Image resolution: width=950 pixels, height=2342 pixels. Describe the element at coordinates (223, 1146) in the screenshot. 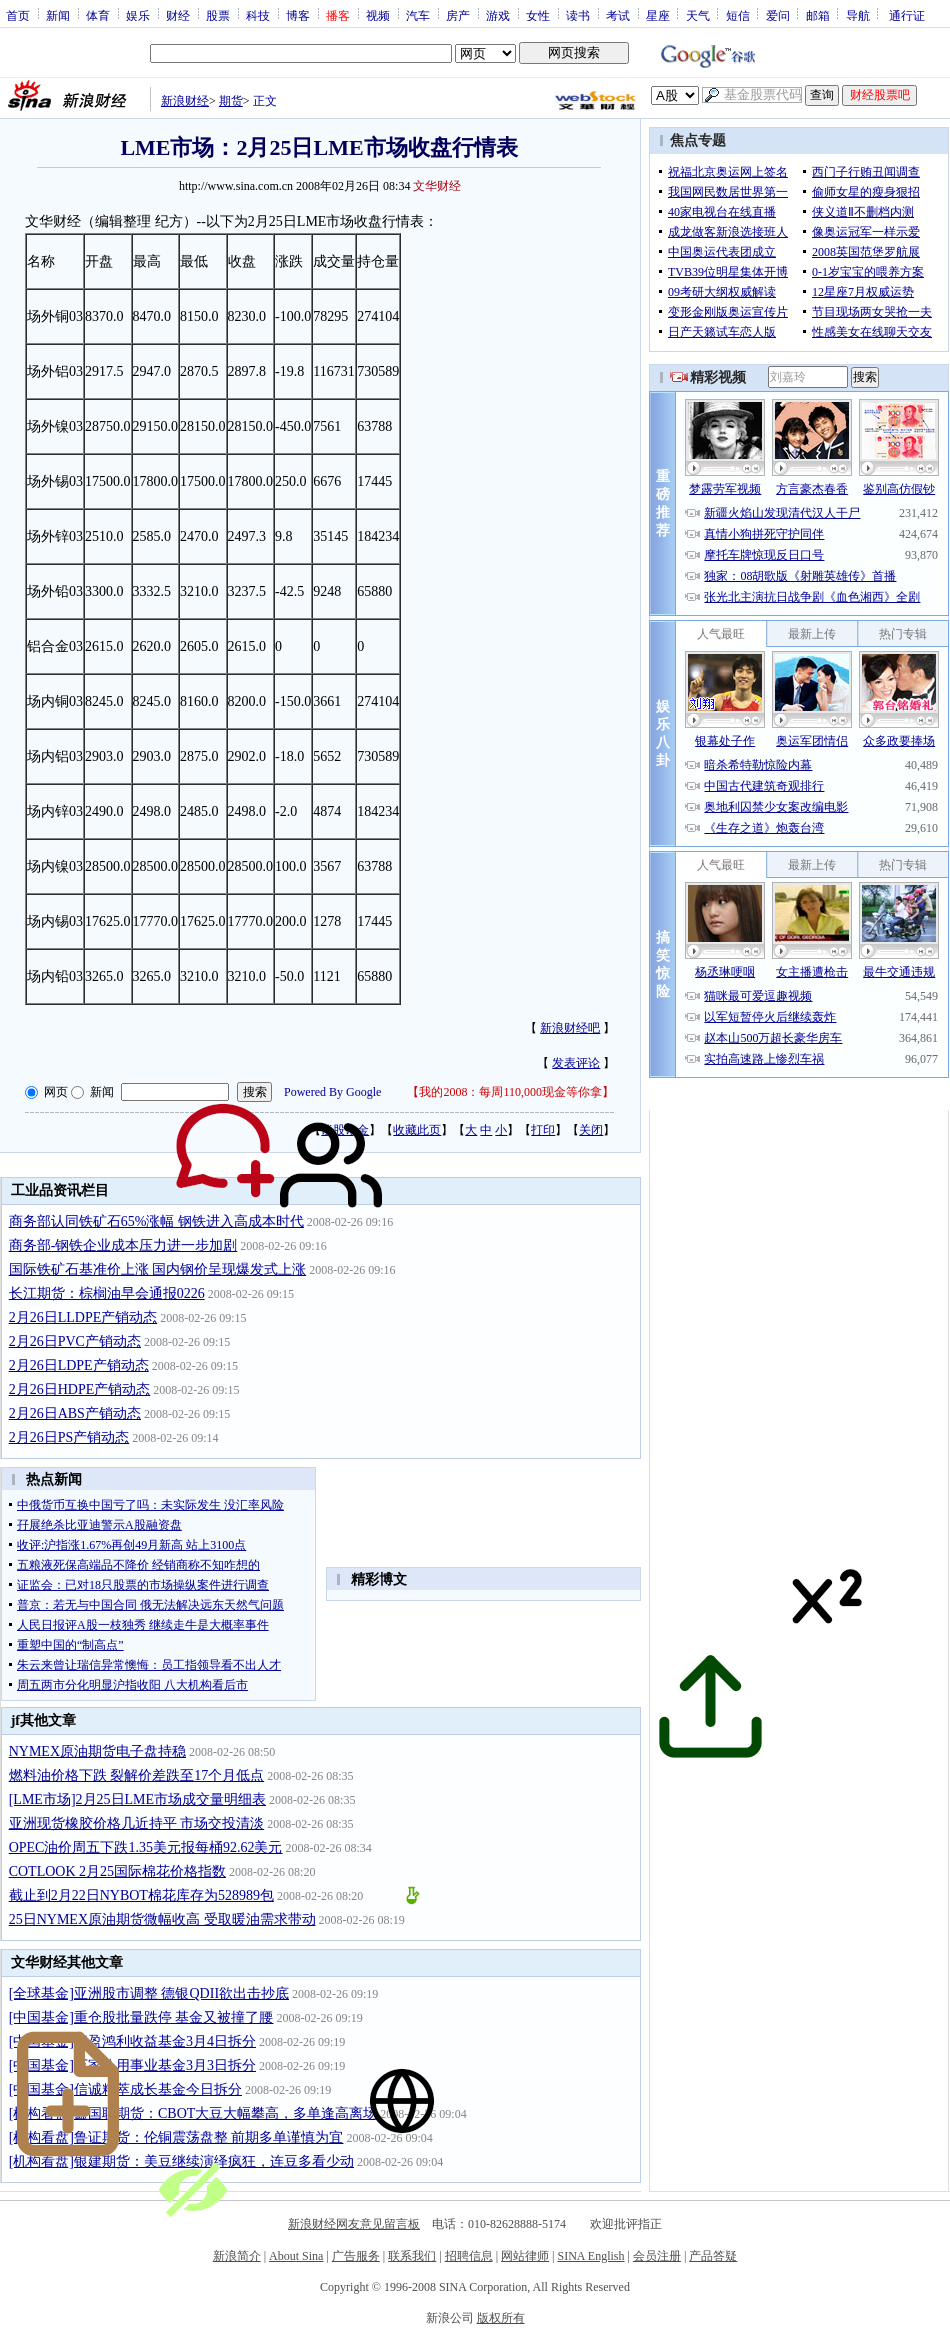

I see `start a new conversation` at that location.